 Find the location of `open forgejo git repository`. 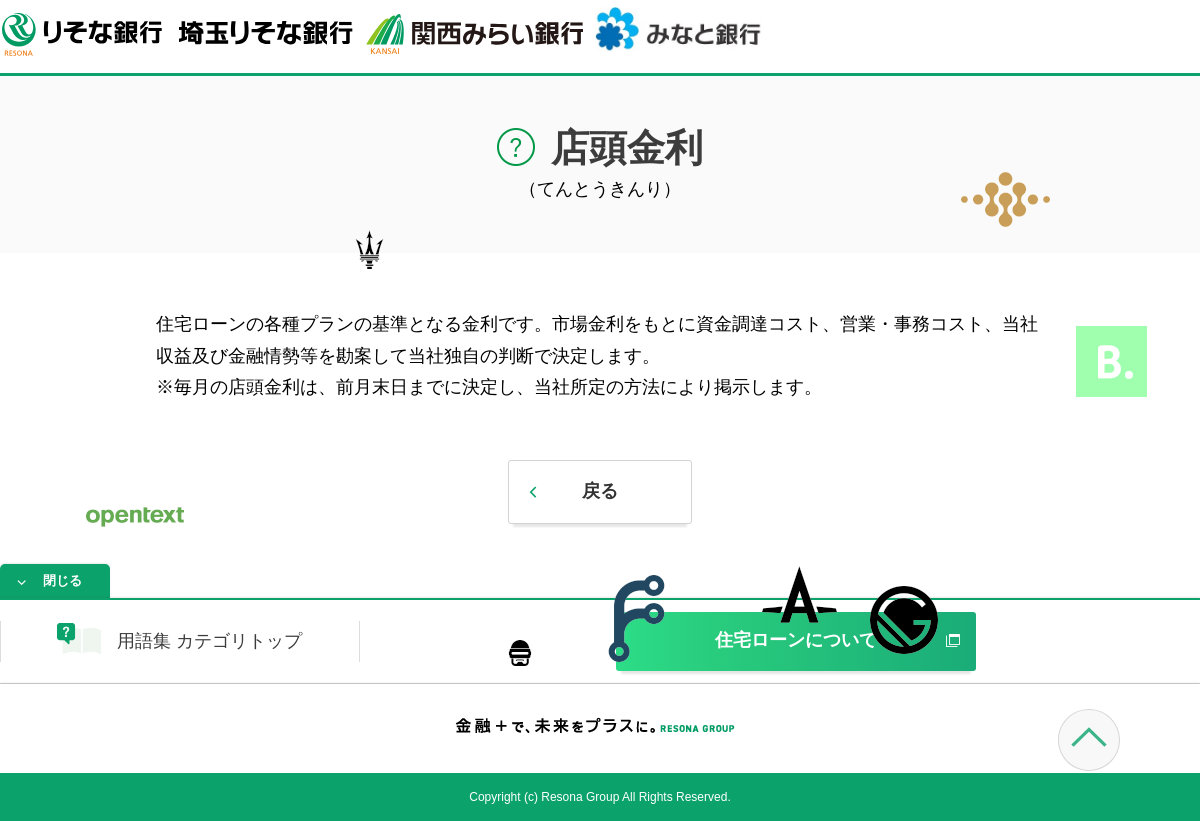

open forgejo git repository is located at coordinates (636, 618).